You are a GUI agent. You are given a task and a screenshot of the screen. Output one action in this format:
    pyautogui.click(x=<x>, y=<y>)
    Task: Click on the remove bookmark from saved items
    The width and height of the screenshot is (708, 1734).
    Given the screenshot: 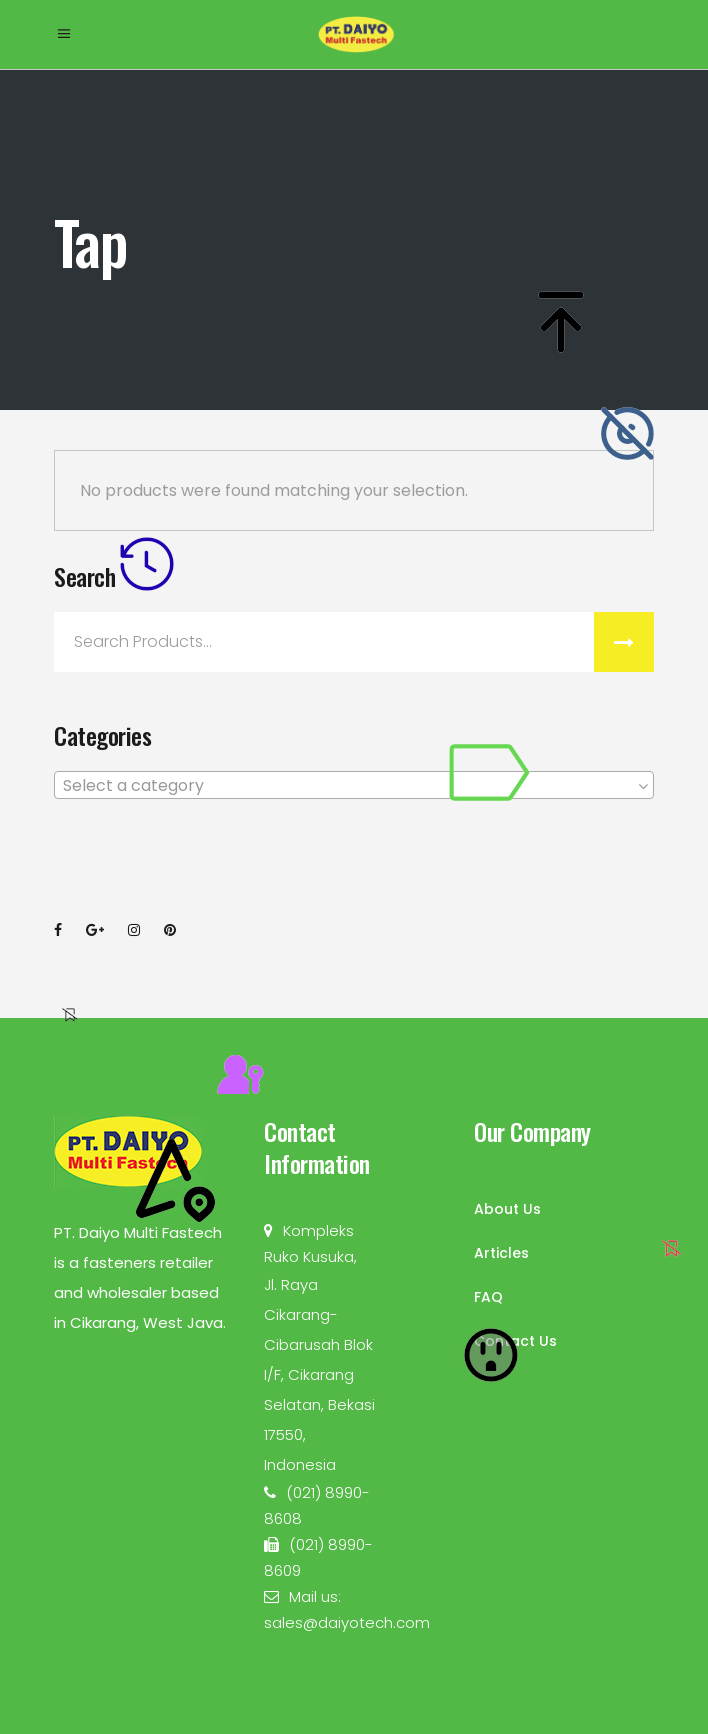 What is the action you would take?
    pyautogui.click(x=671, y=1248)
    